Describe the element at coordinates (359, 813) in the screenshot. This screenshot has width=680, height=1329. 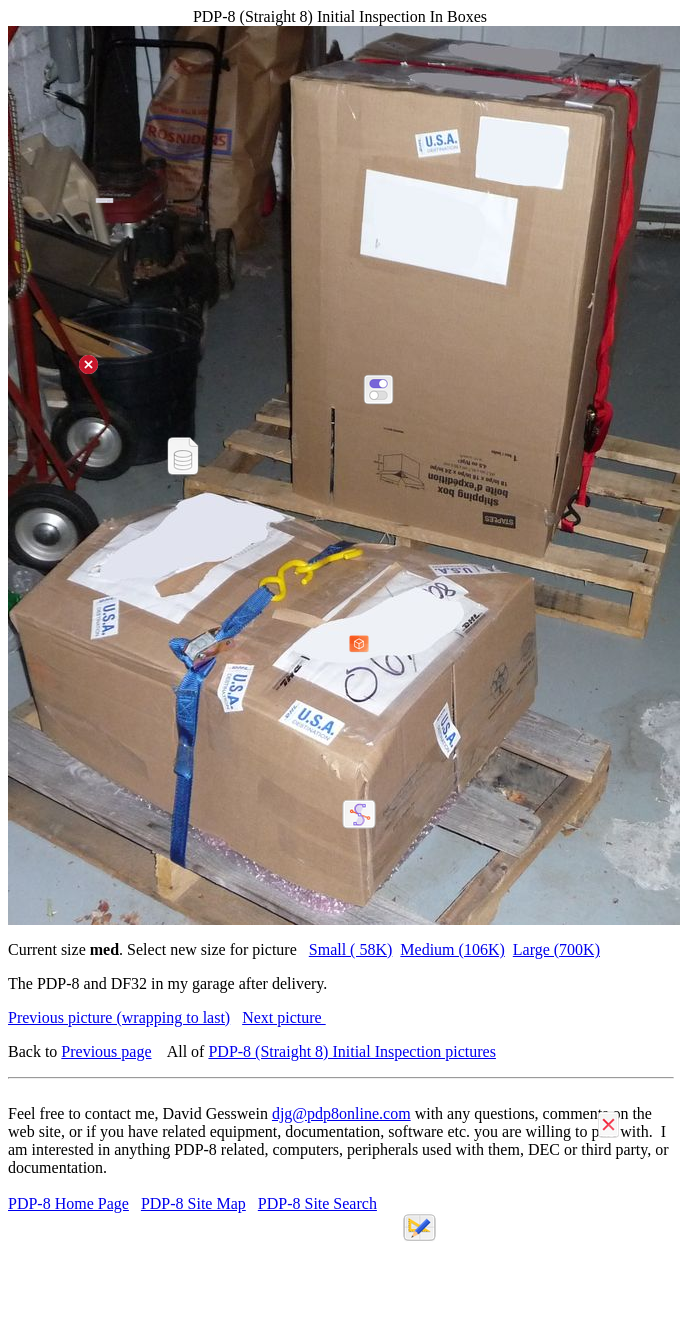
I see `an SVG image file` at that location.